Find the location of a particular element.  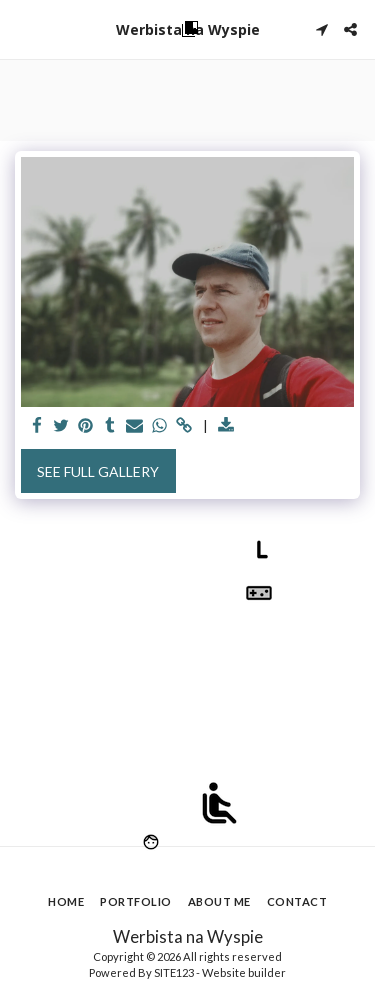

indicates a lowercase "L" character or letter identifier is located at coordinates (262, 549).